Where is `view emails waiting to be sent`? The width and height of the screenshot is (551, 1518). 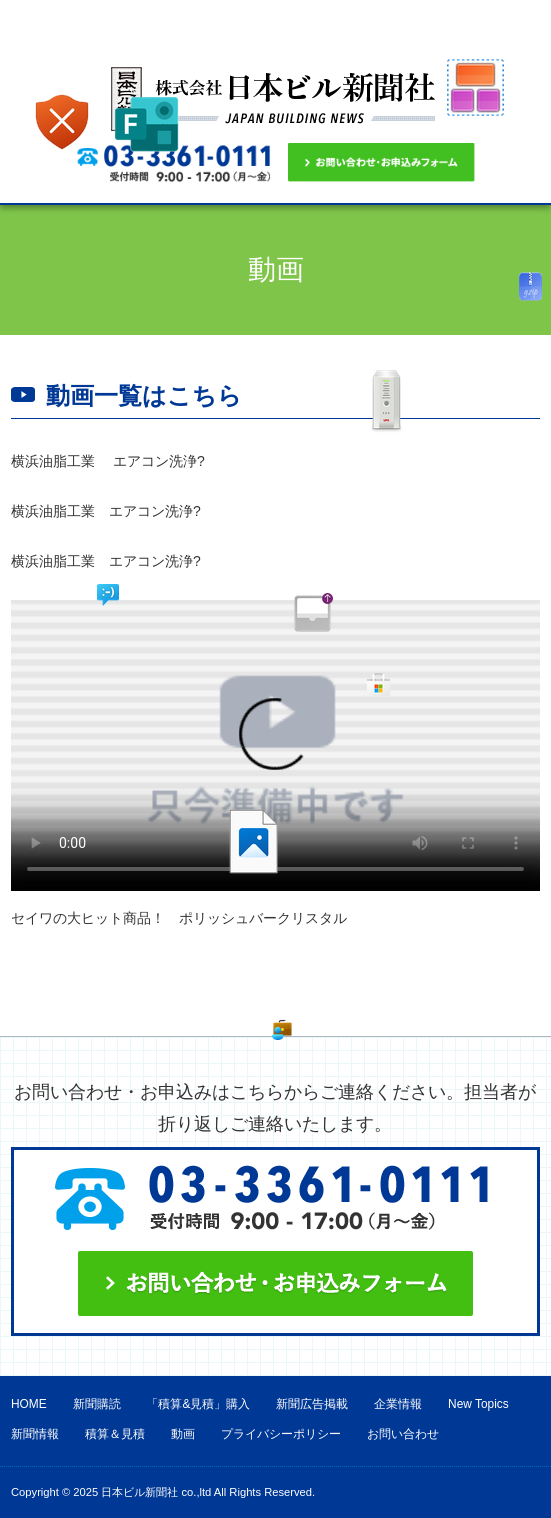
view emails waiting to be sent is located at coordinates (312, 613).